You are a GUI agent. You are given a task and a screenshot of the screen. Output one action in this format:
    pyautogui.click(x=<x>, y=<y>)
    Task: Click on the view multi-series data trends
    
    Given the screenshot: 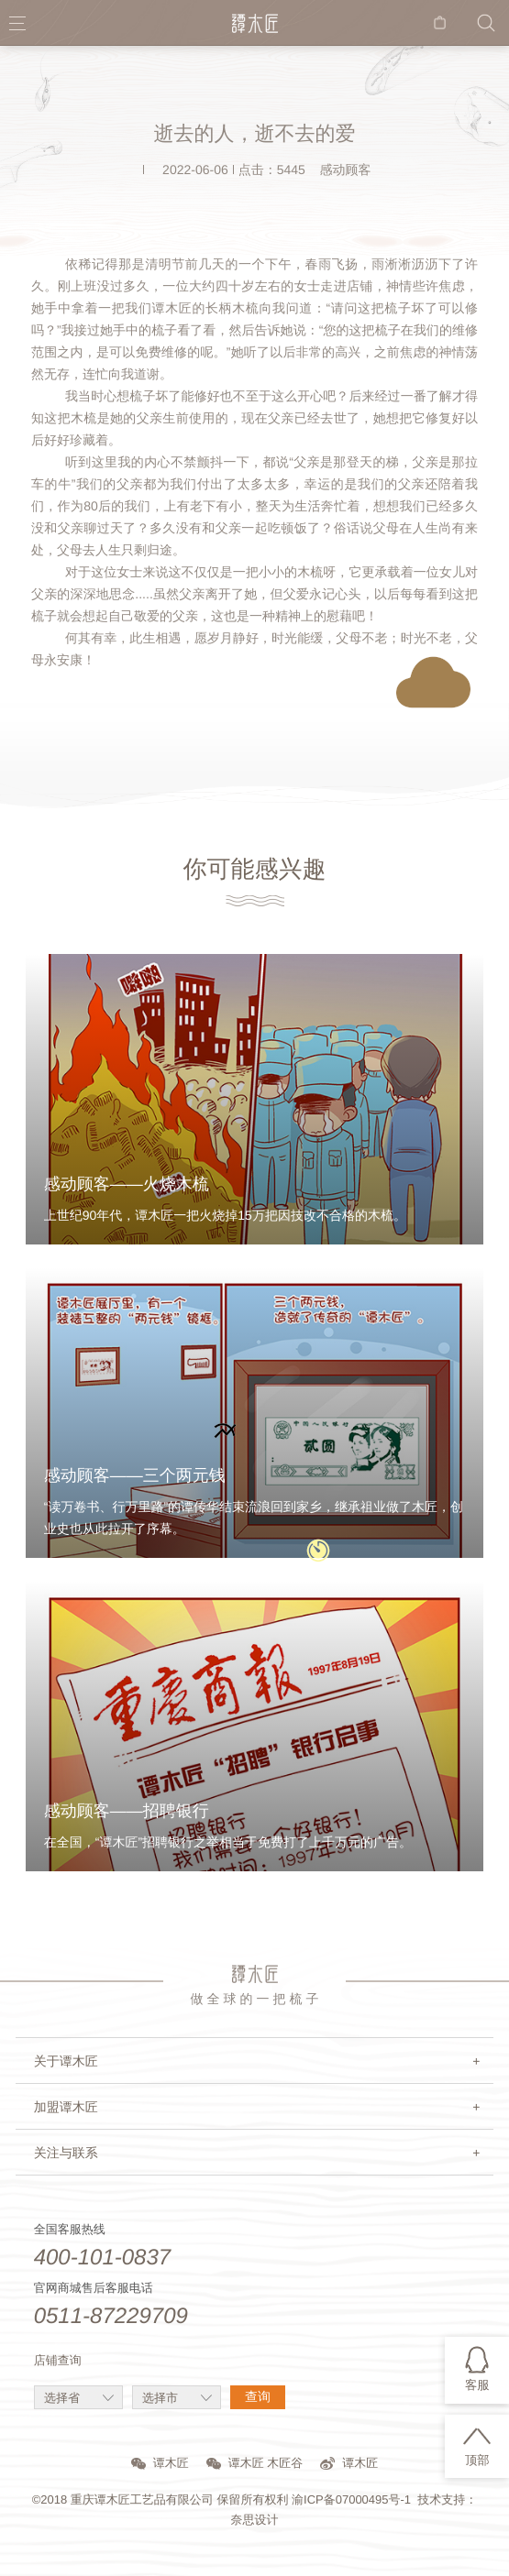 What is the action you would take?
    pyautogui.click(x=225, y=1431)
    